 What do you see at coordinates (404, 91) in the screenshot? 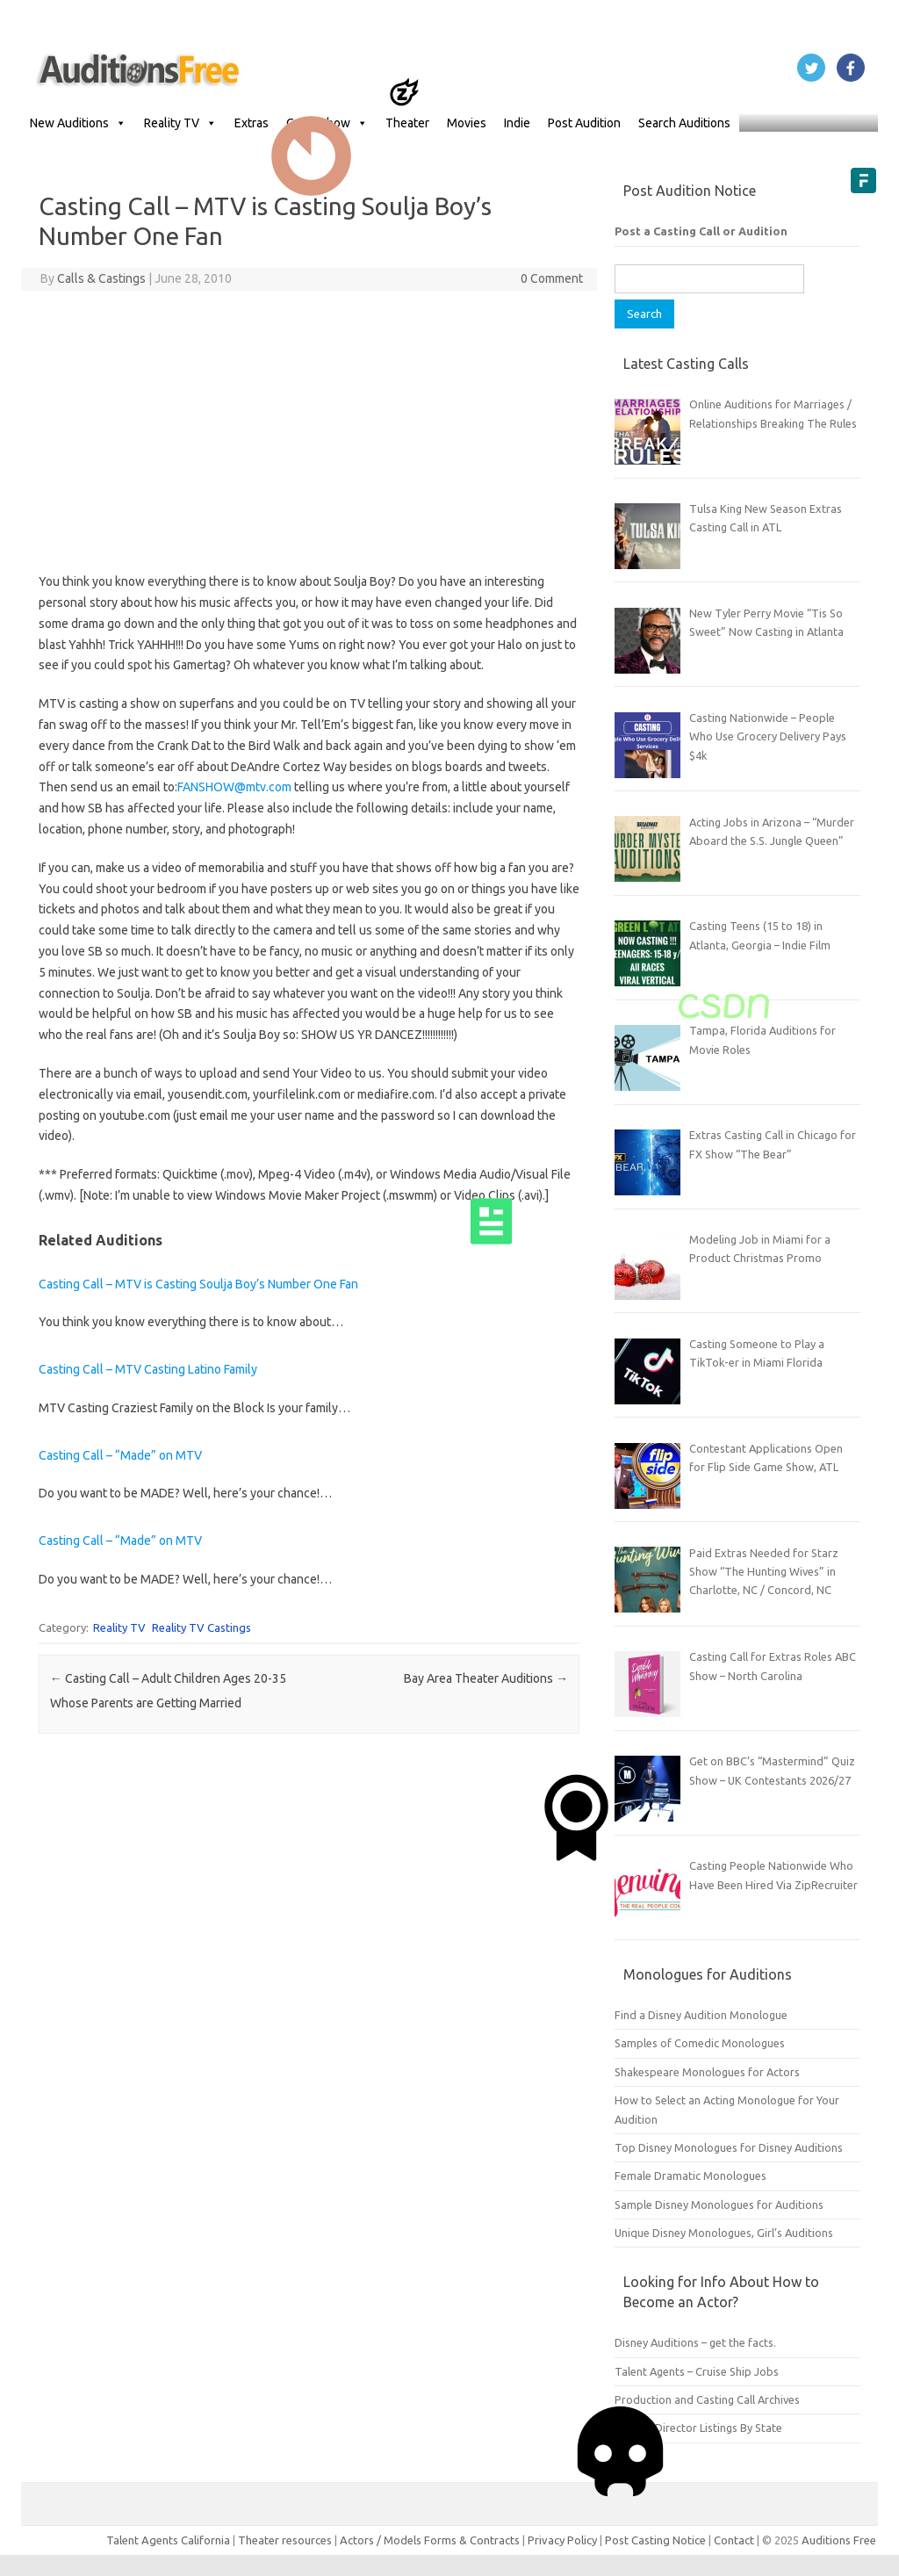
I see `link to zcool profile or portfolio` at bounding box center [404, 91].